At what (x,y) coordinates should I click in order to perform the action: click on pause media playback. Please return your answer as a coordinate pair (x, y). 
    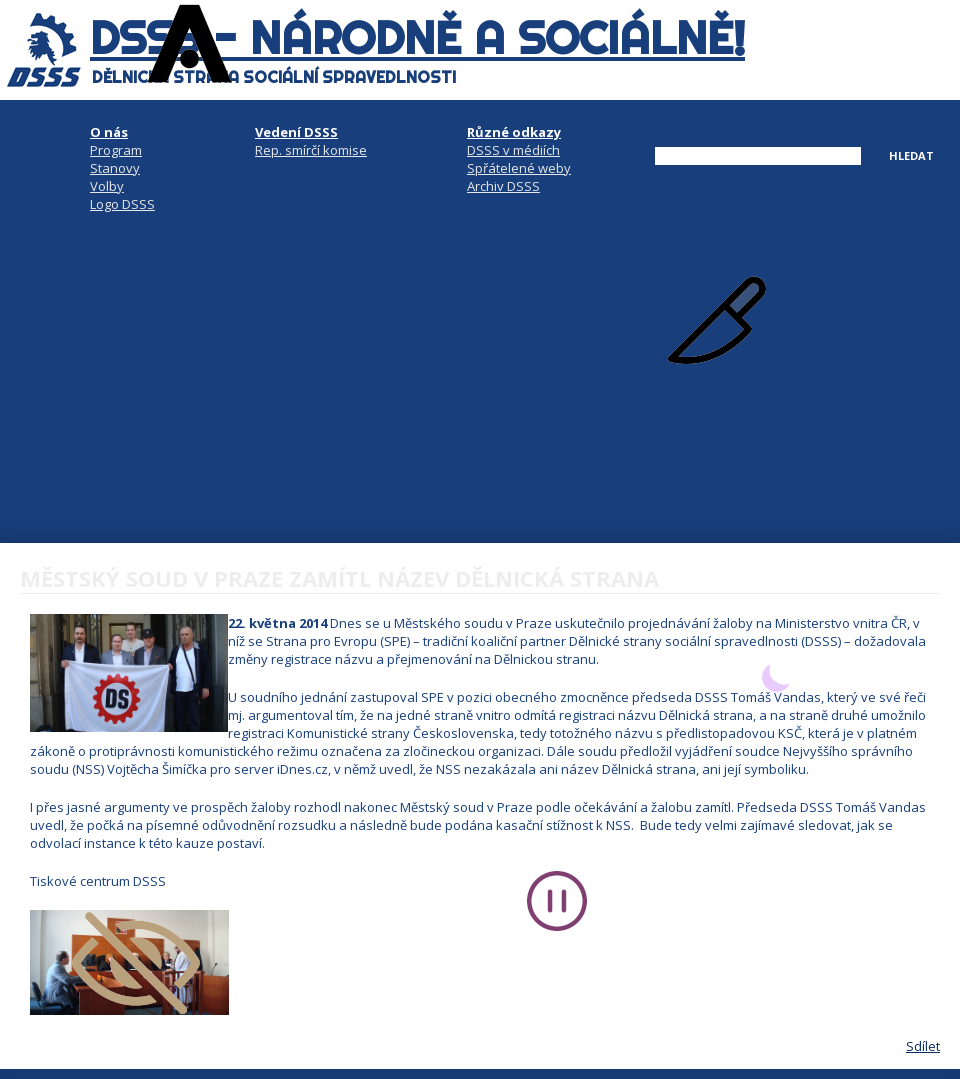
    Looking at the image, I should click on (557, 901).